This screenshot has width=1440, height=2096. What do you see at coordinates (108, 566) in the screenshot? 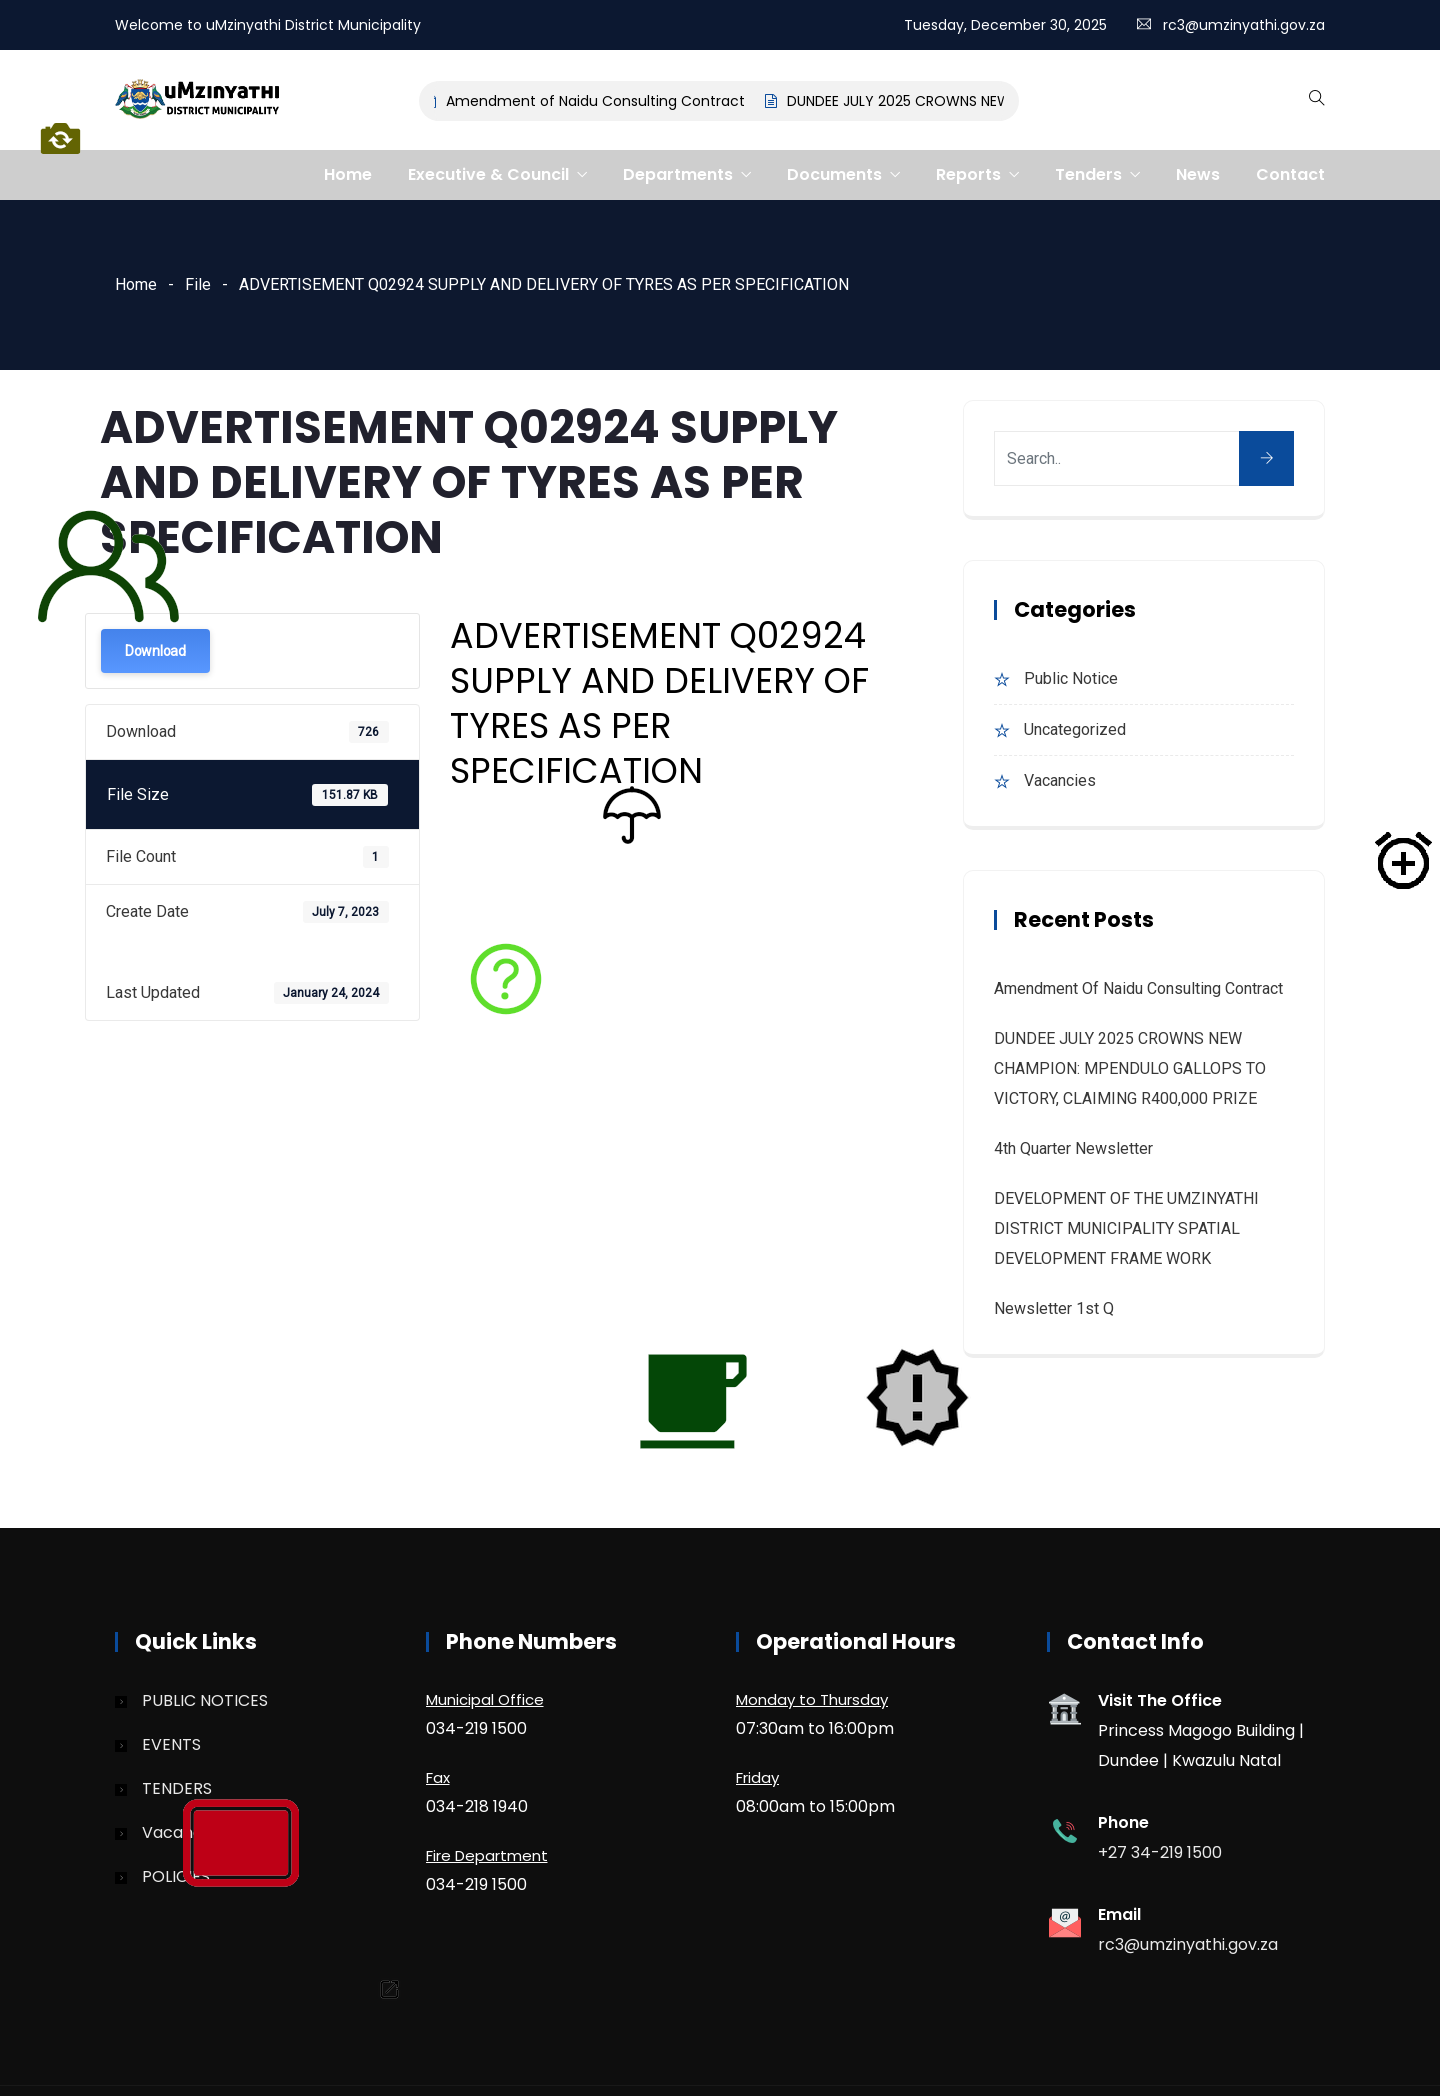
I see `view team members or collaborators` at bounding box center [108, 566].